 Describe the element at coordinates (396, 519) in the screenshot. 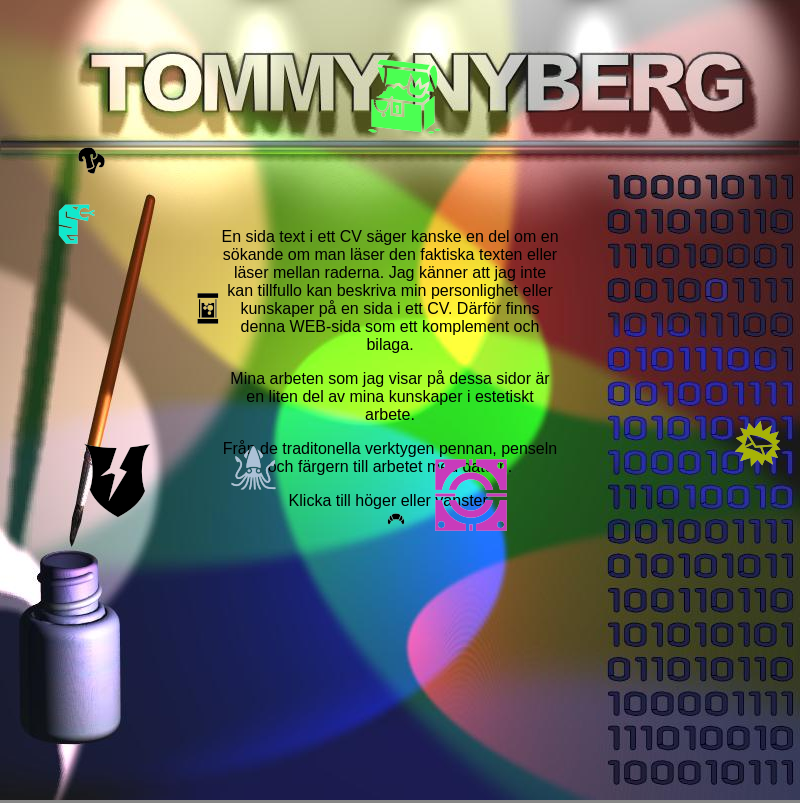

I see `browse bakery or pastry items` at that location.